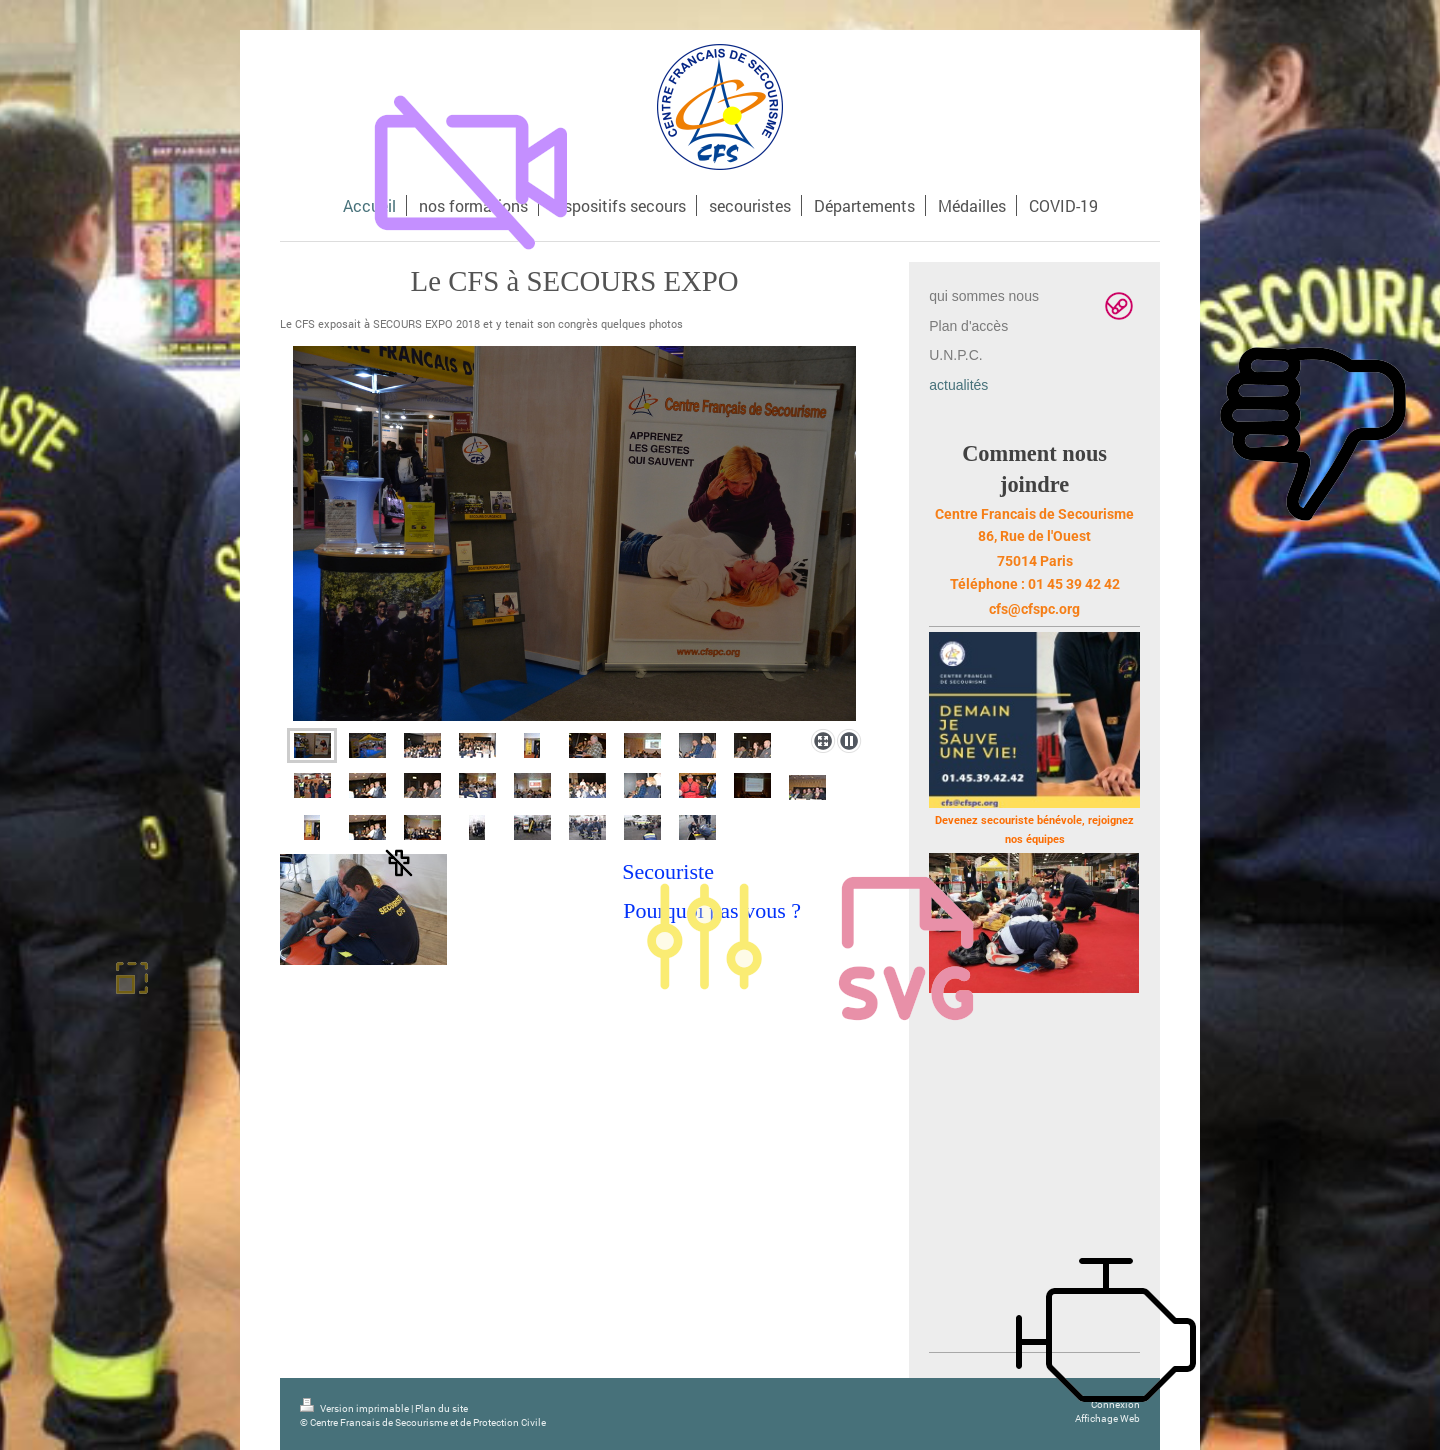  Describe the element at coordinates (399, 863) in the screenshot. I see `medical or health features disabled` at that location.